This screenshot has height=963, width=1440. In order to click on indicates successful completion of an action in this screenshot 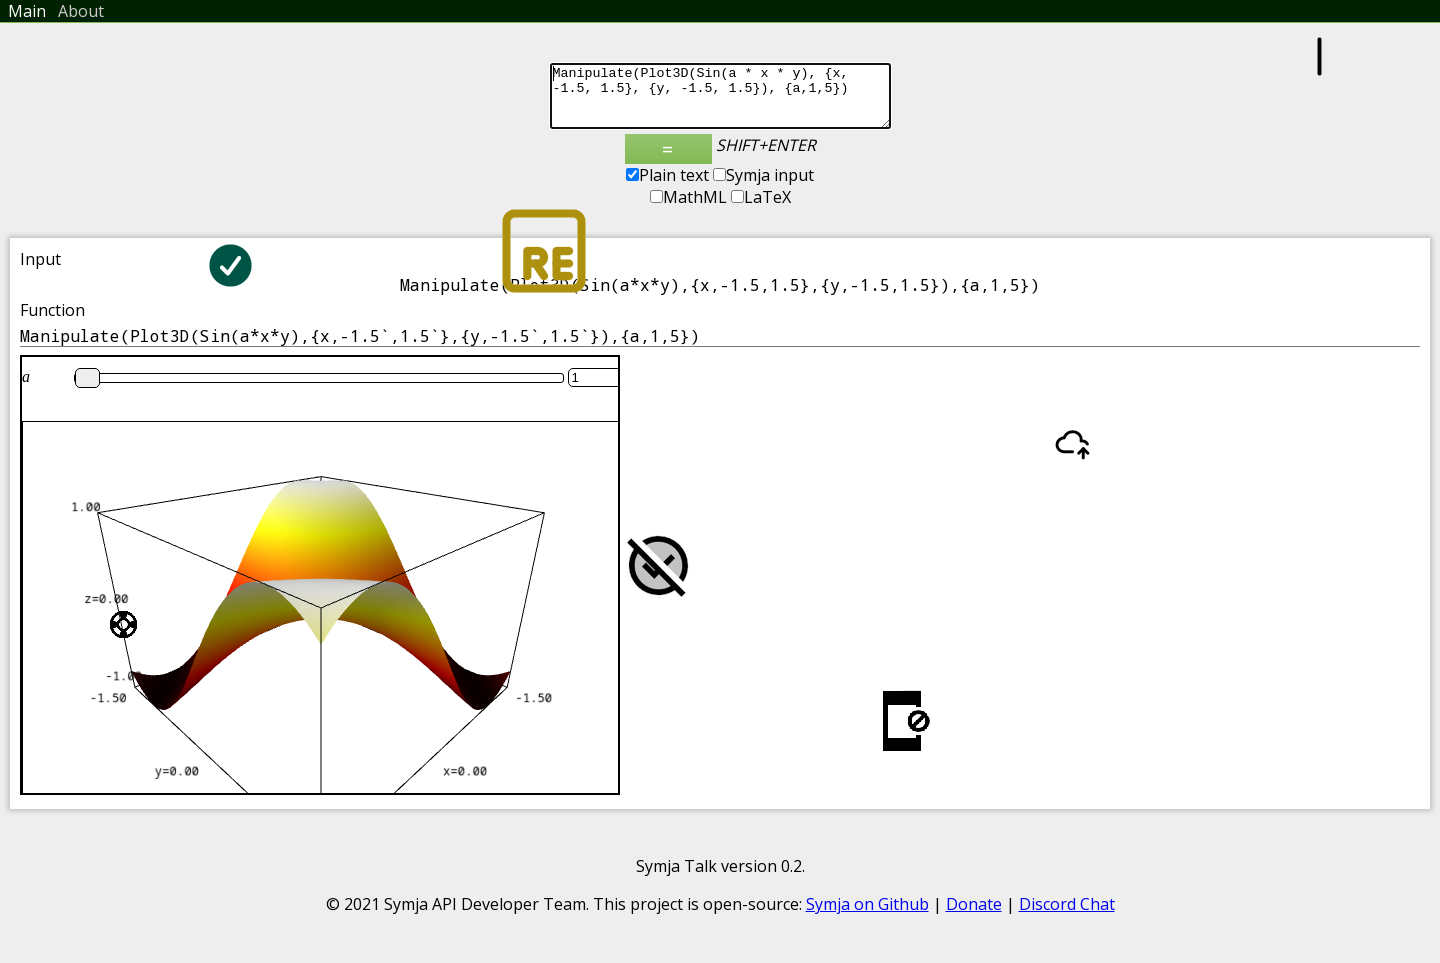, I will do `click(230, 265)`.